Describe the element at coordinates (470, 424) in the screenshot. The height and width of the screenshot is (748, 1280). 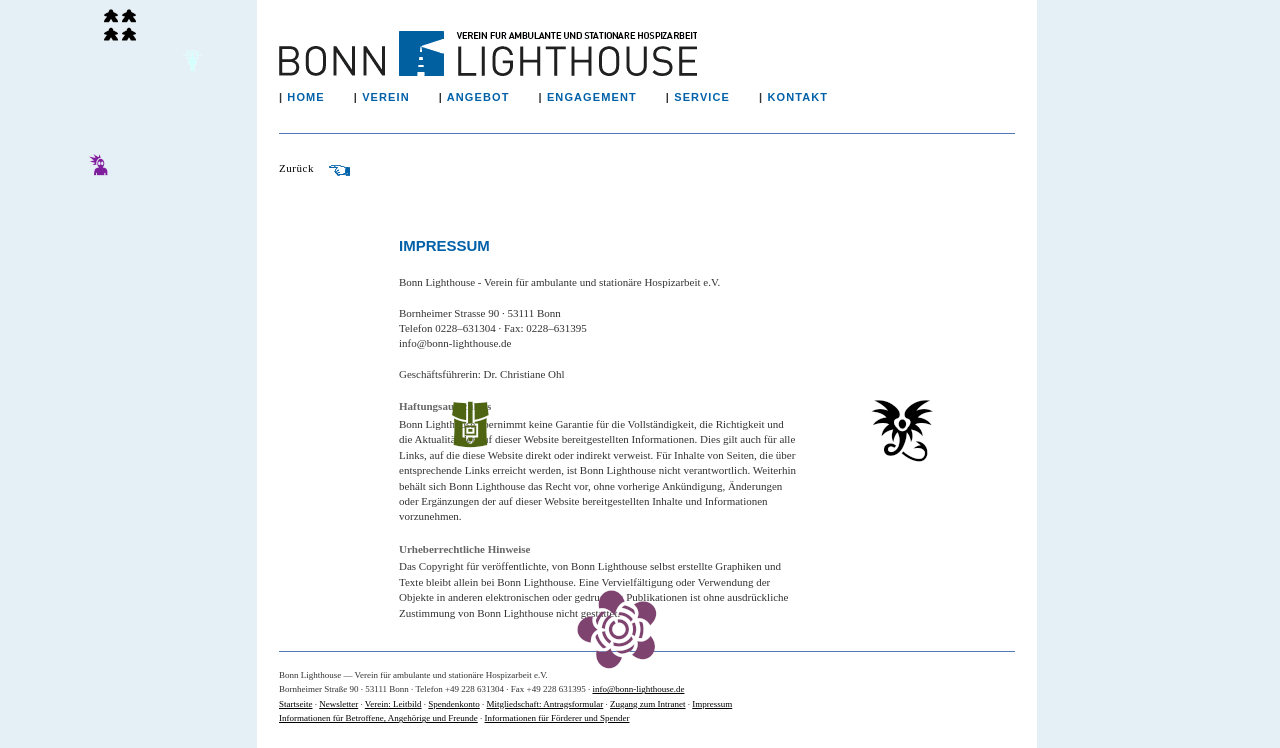
I see `open inventory or backpack` at that location.